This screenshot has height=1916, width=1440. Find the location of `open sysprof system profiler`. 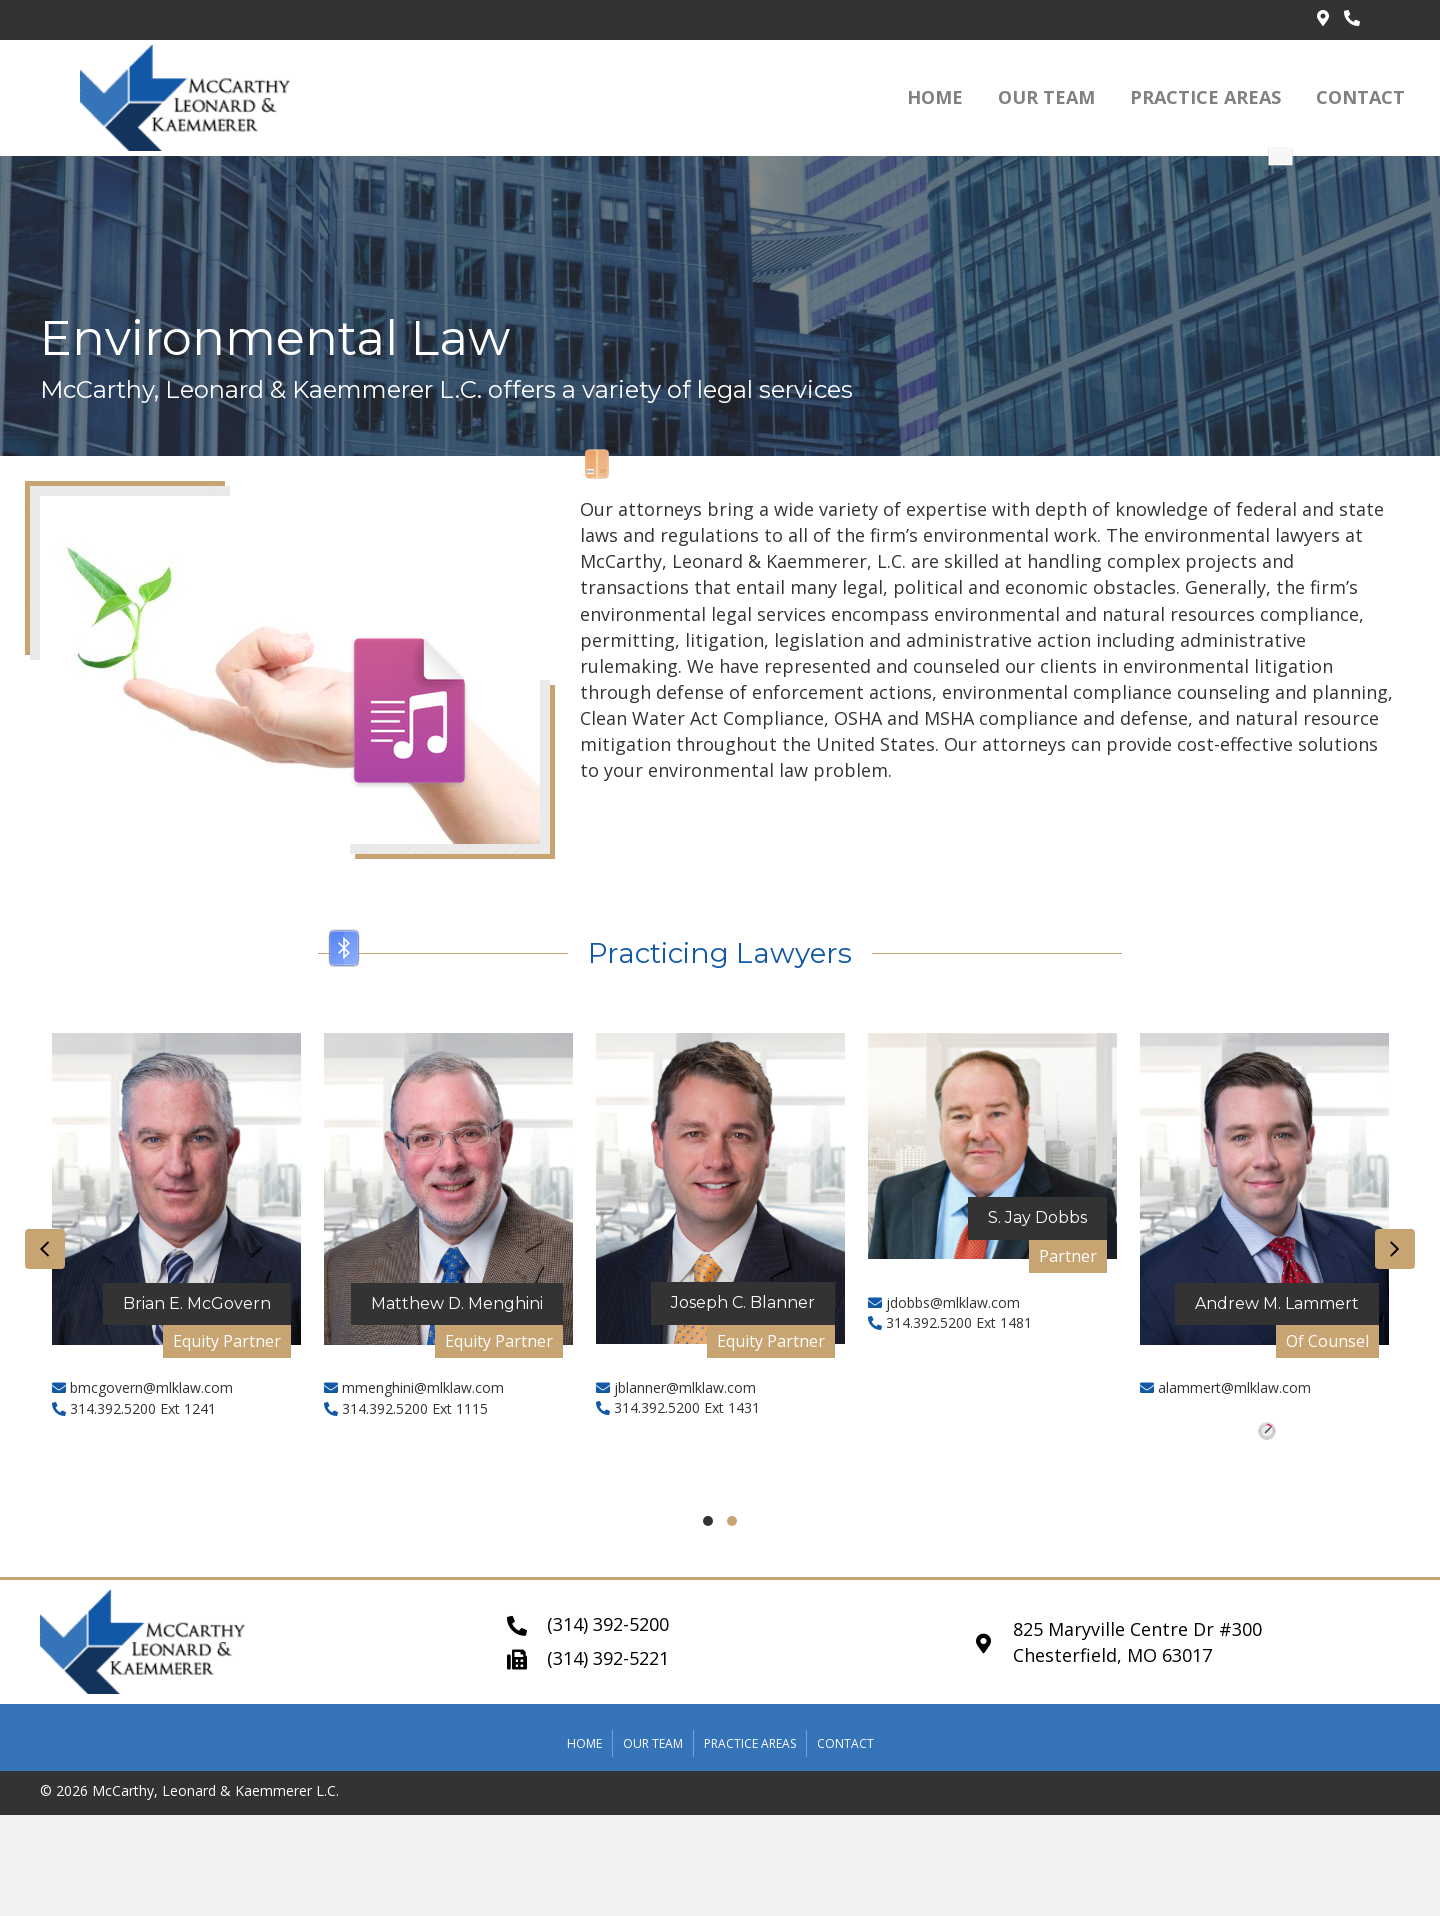

open sysprof system profiler is located at coordinates (1267, 1431).